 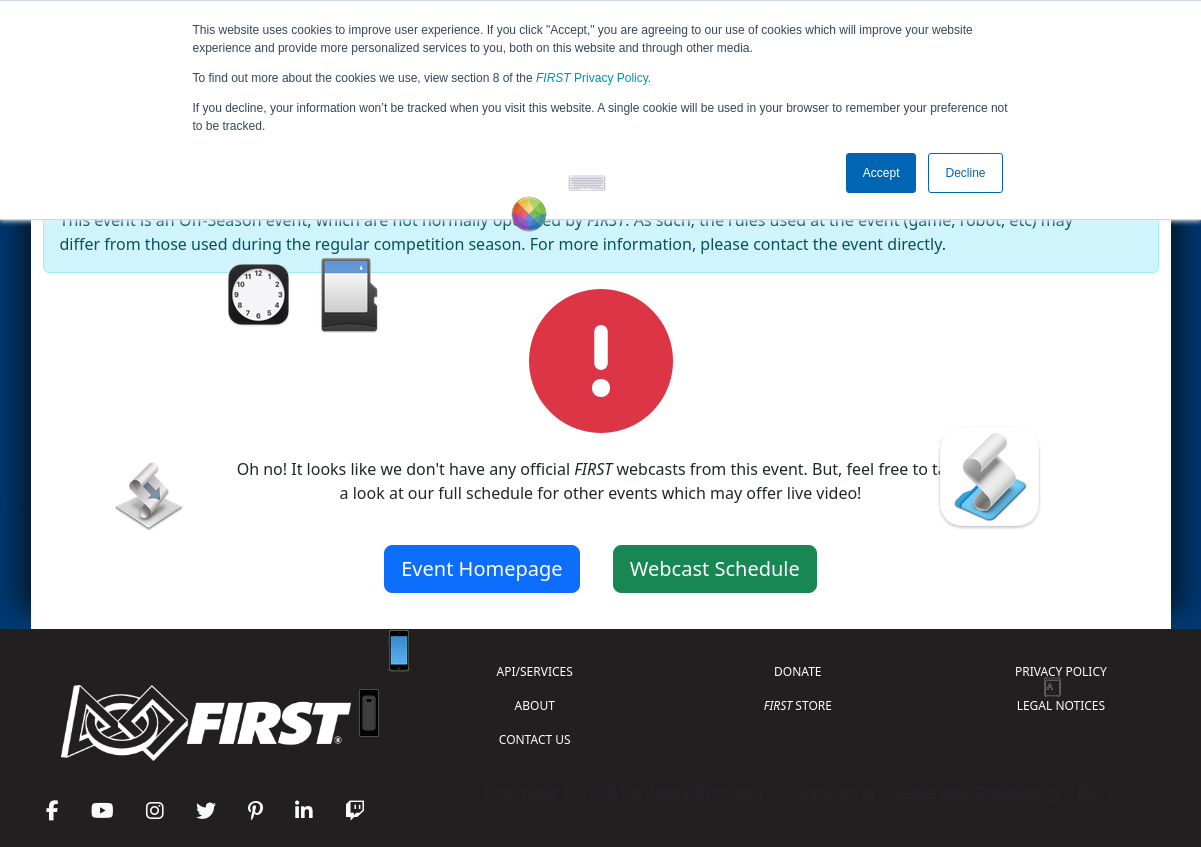 What do you see at coordinates (399, 651) in the screenshot?
I see `manage connected iPhone 5c device` at bounding box center [399, 651].